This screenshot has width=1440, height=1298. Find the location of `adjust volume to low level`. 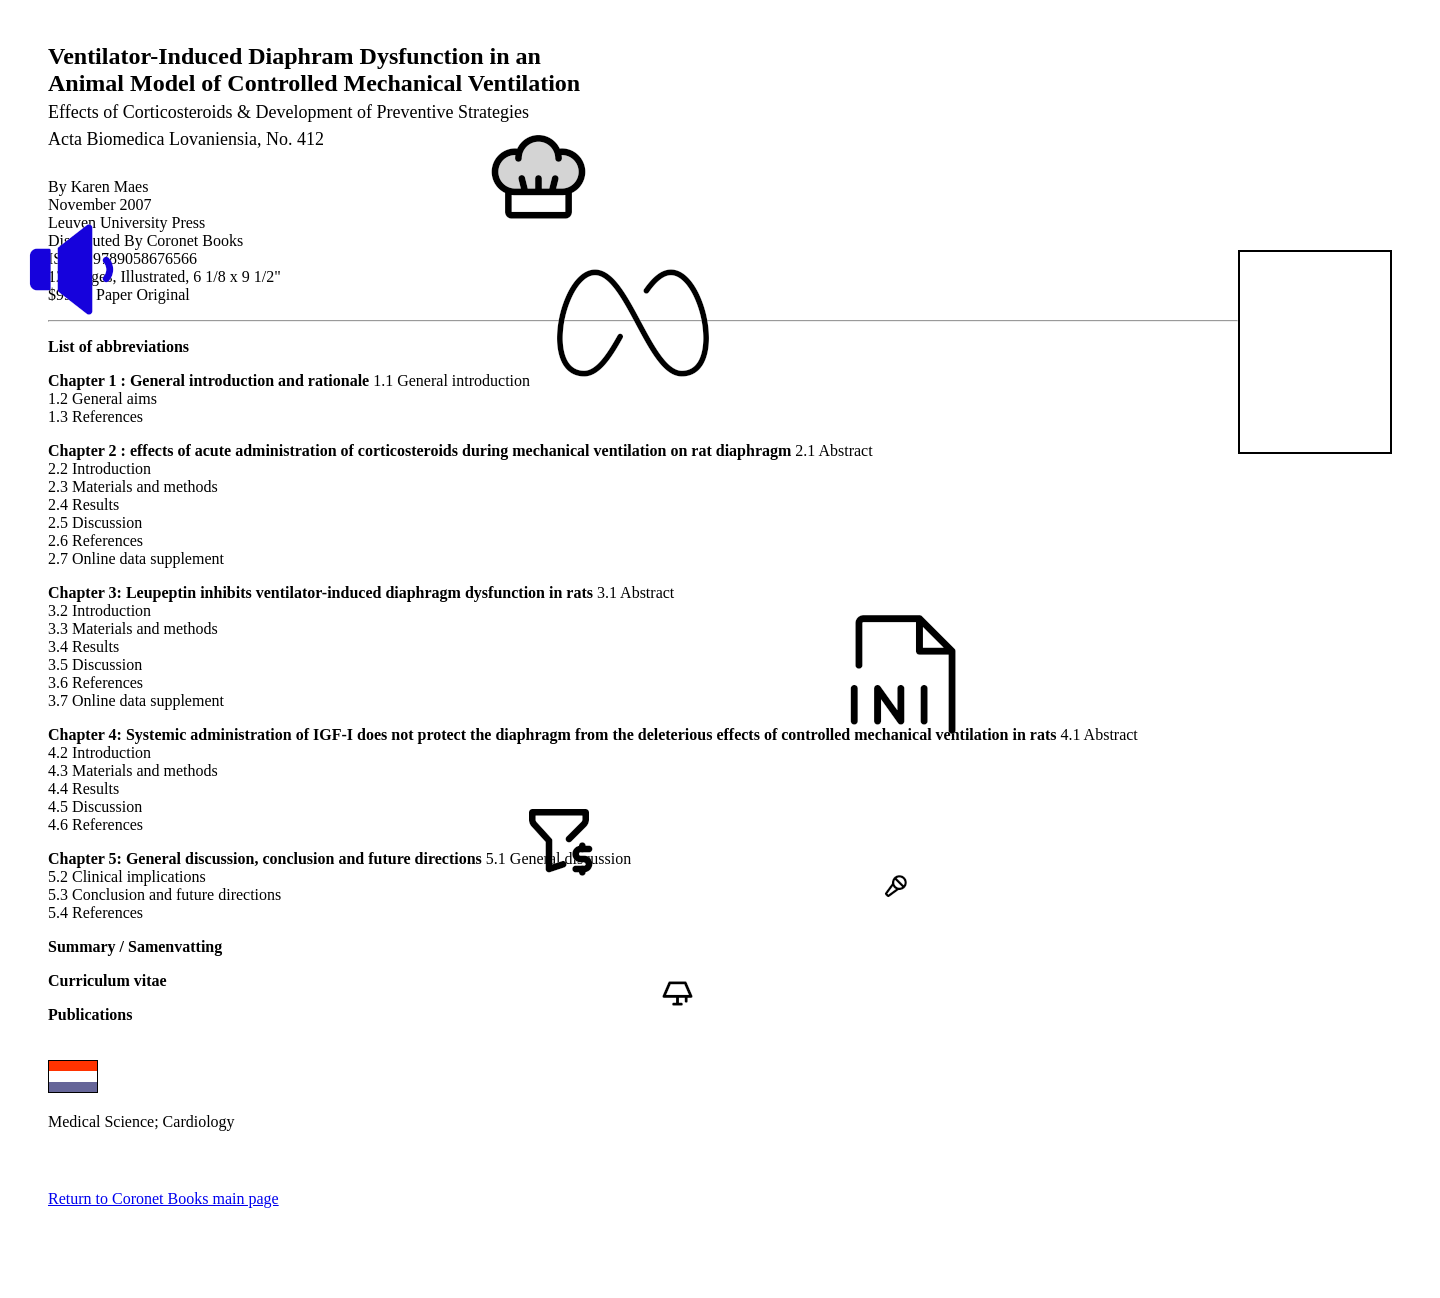

adjust volume to low level is located at coordinates (78, 269).